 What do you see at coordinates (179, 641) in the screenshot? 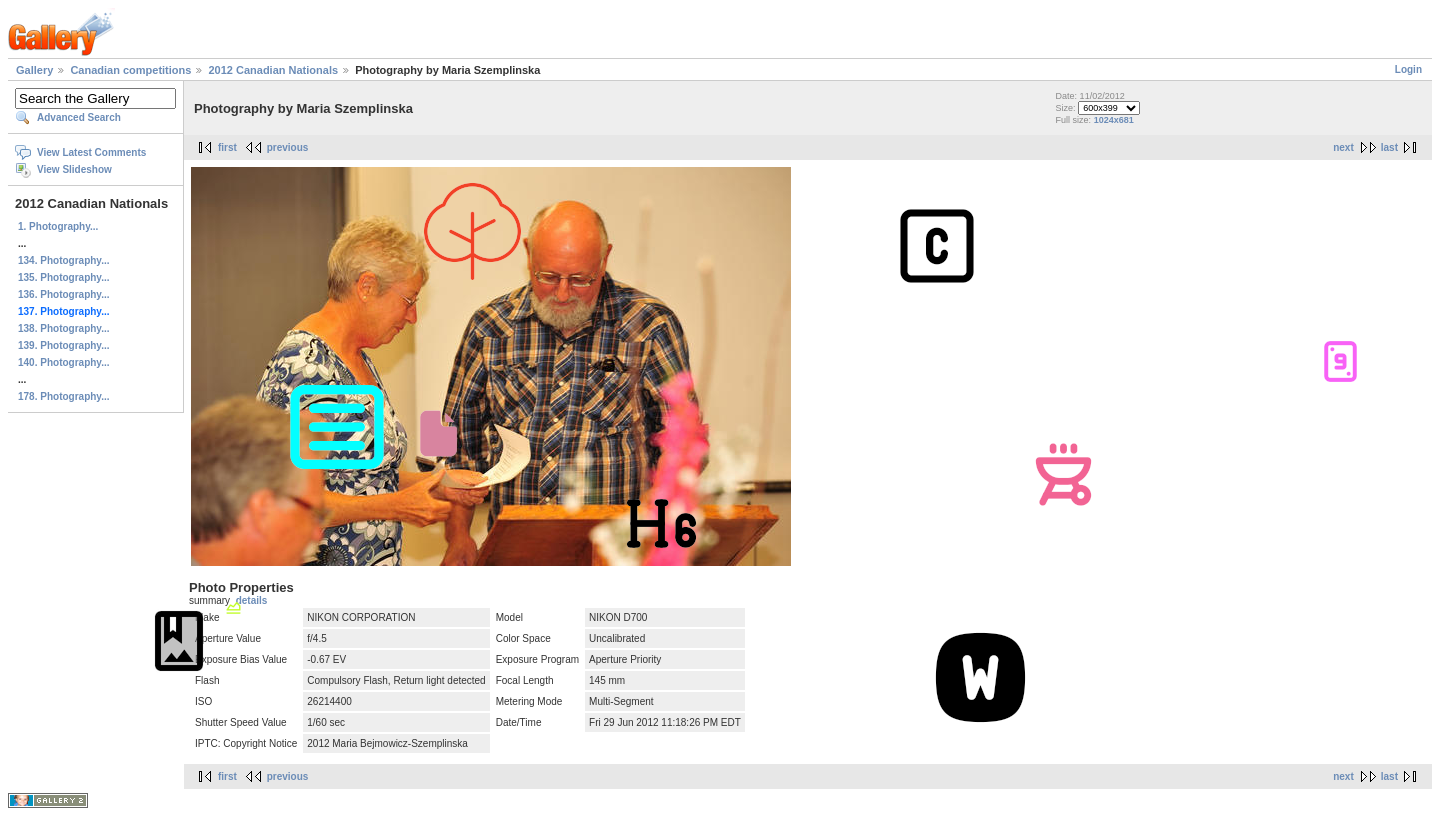
I see `access your photo album` at bounding box center [179, 641].